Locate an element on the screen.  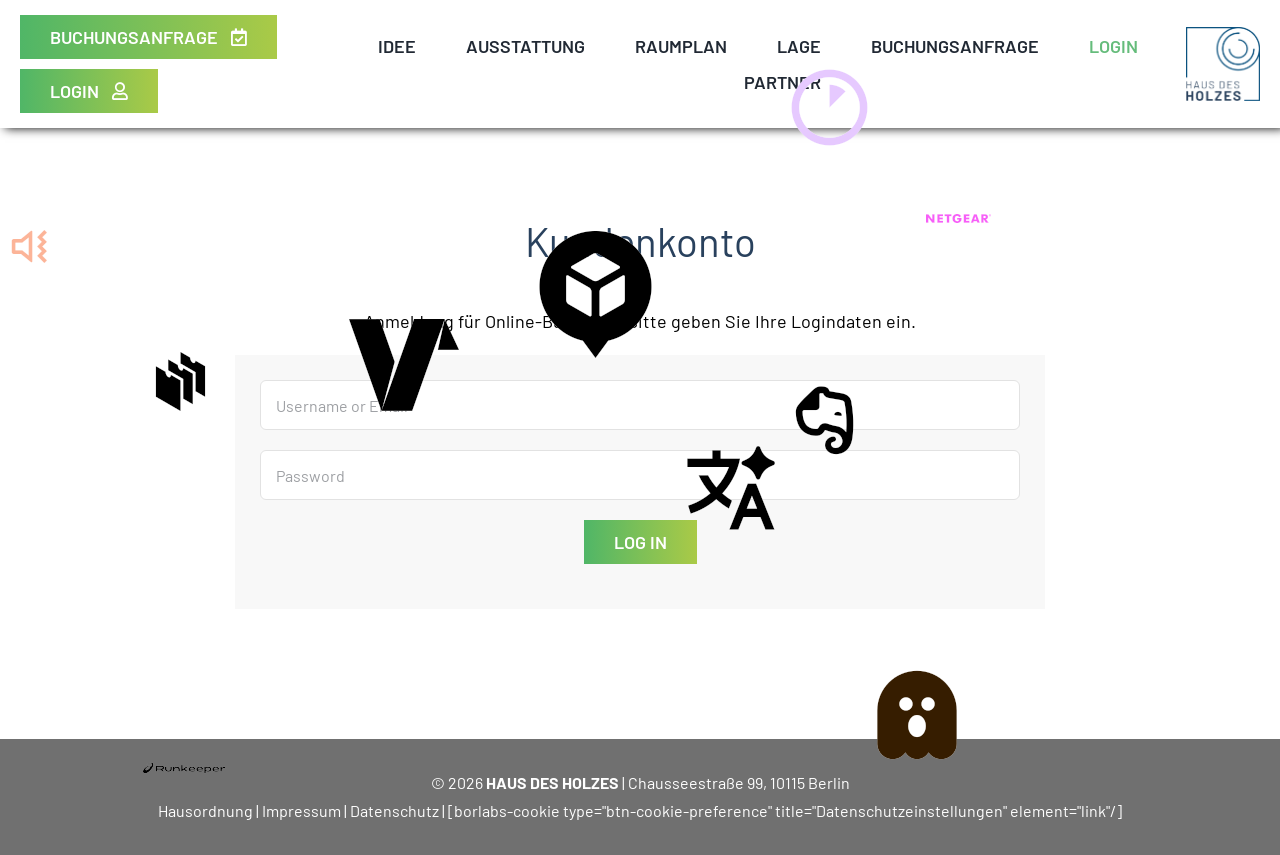
open Evernote app is located at coordinates (824, 418).